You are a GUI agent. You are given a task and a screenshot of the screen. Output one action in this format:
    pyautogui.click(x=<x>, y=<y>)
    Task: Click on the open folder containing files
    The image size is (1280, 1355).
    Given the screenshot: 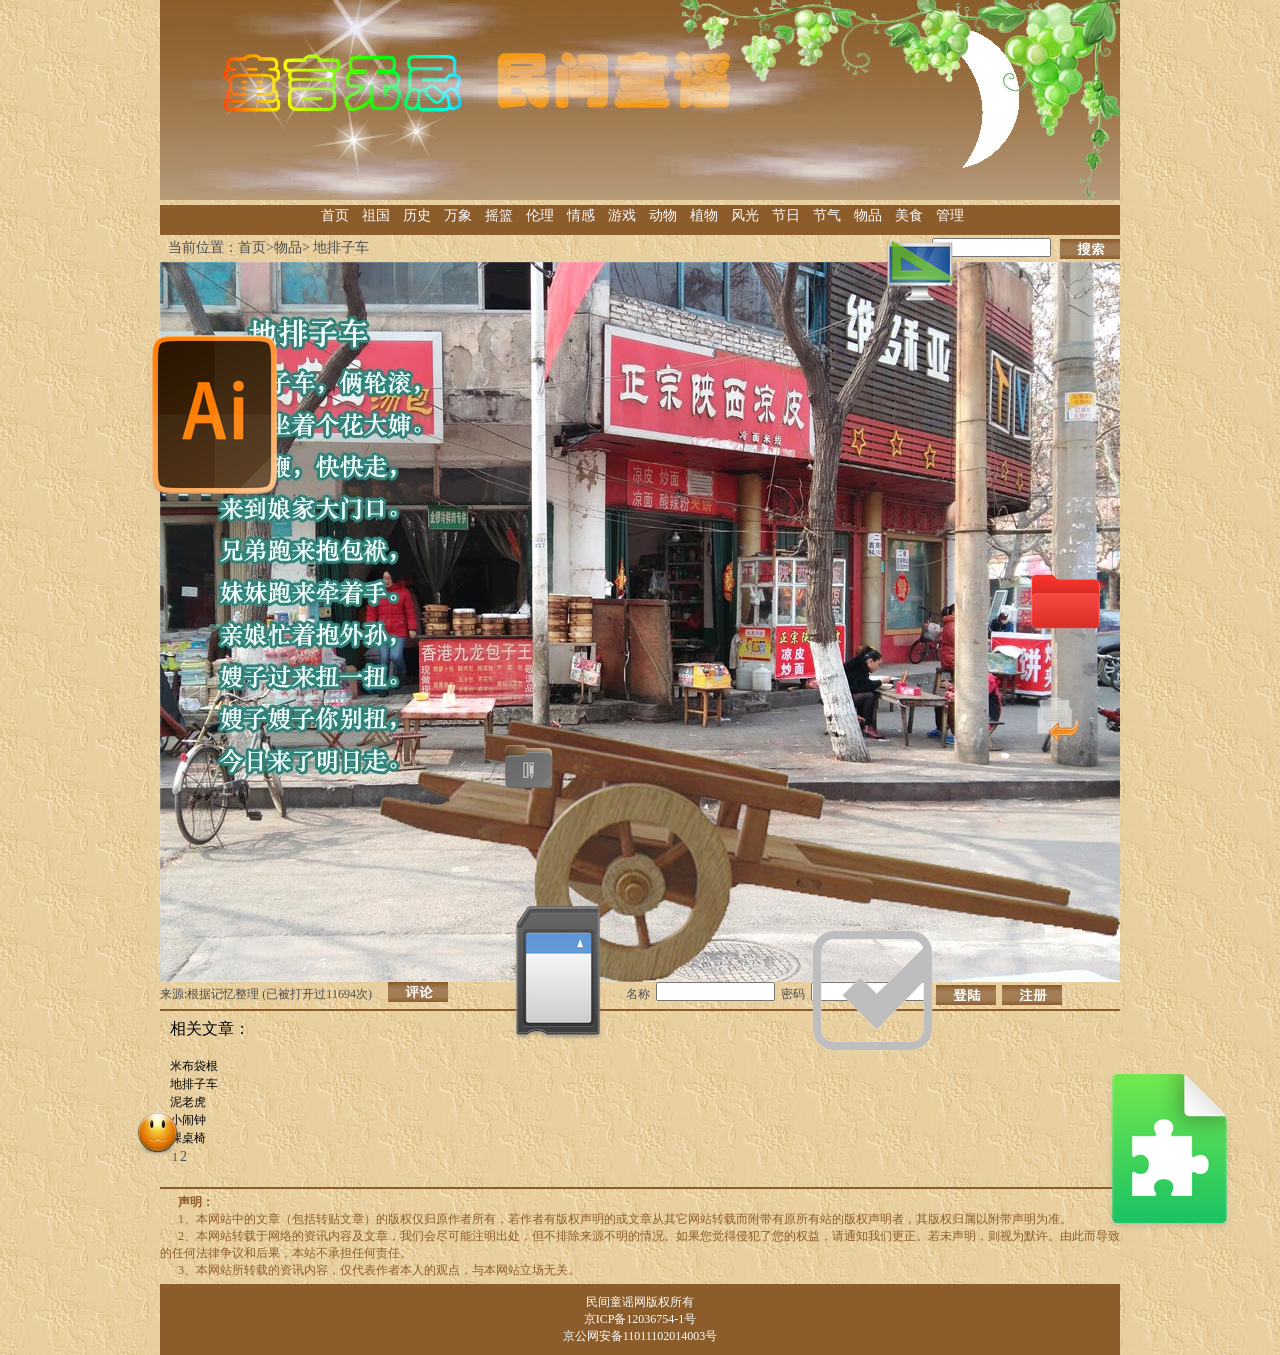 What is the action you would take?
    pyautogui.click(x=1065, y=601)
    